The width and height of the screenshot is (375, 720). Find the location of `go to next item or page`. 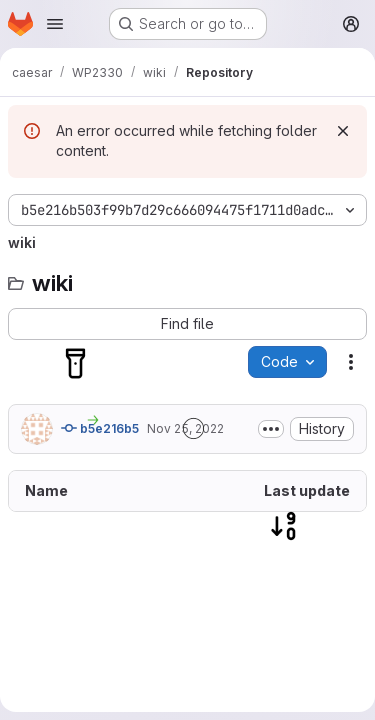

go to next item or page is located at coordinates (93, 420).